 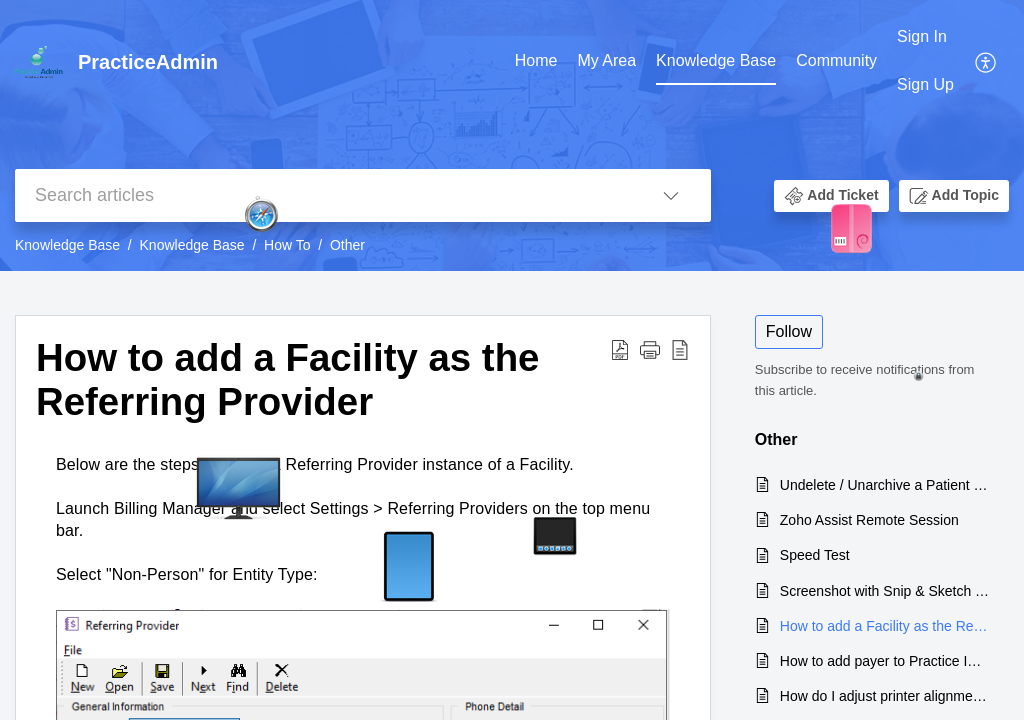 I want to click on open safari browser settings, so click(x=261, y=214).